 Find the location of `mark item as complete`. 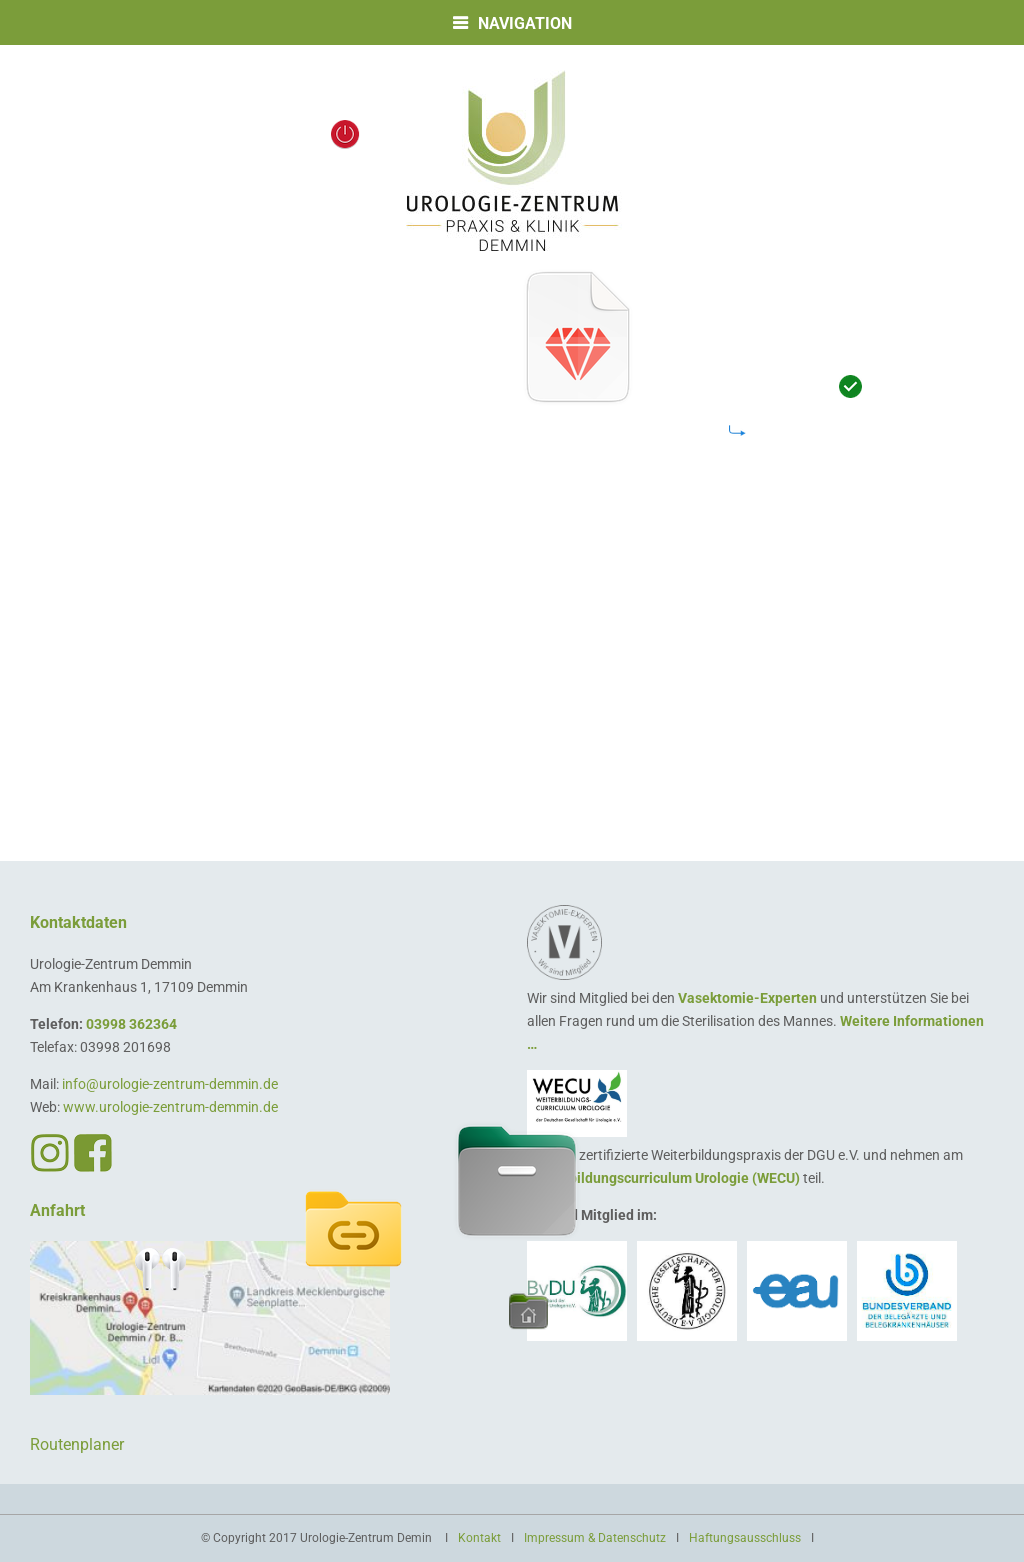

mark item as complete is located at coordinates (850, 386).